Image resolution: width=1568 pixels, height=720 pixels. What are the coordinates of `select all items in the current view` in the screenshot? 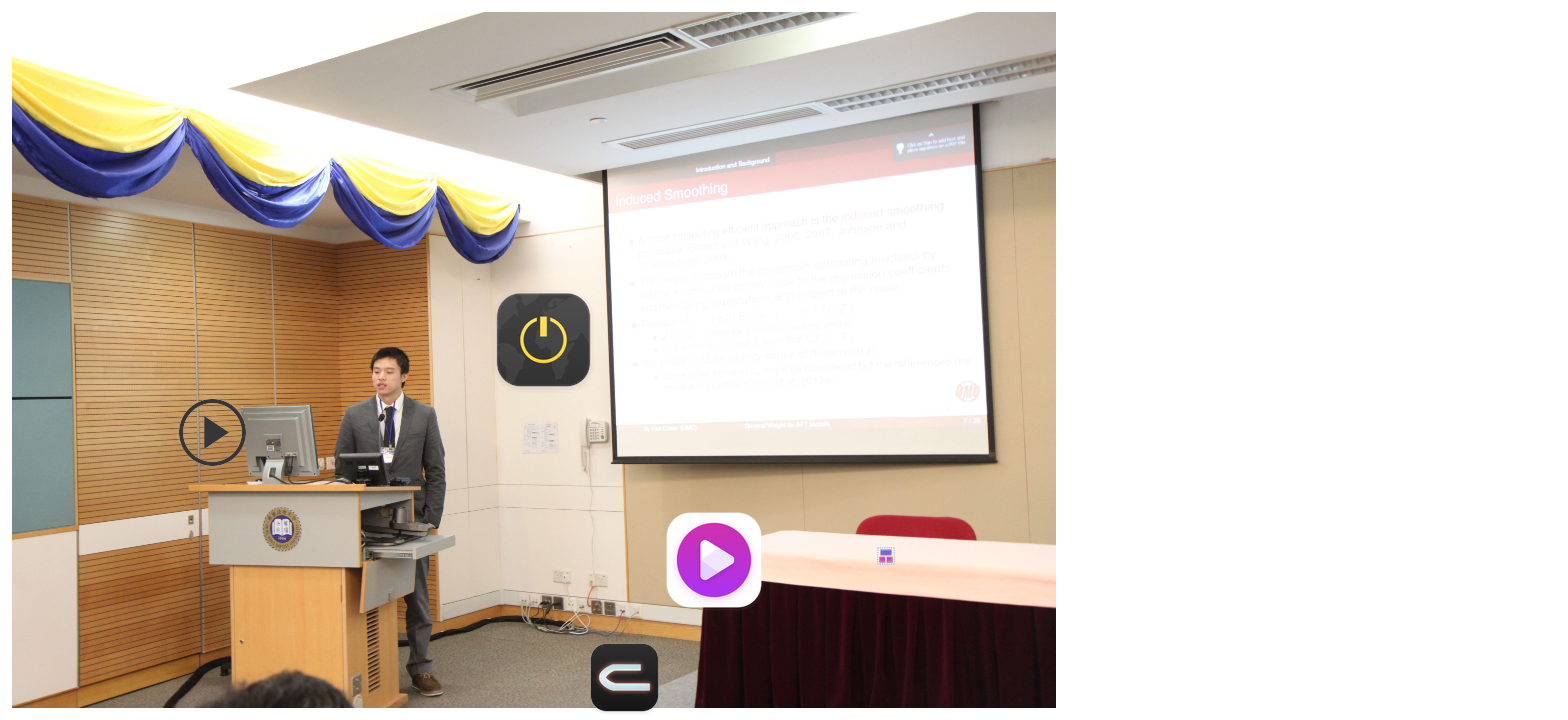 It's located at (886, 556).